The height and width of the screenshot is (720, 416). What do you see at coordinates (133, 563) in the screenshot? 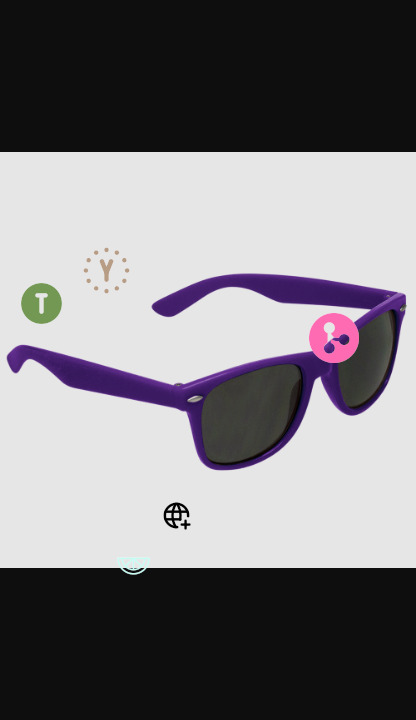
I see `indicates citrus or fruit-related content` at bounding box center [133, 563].